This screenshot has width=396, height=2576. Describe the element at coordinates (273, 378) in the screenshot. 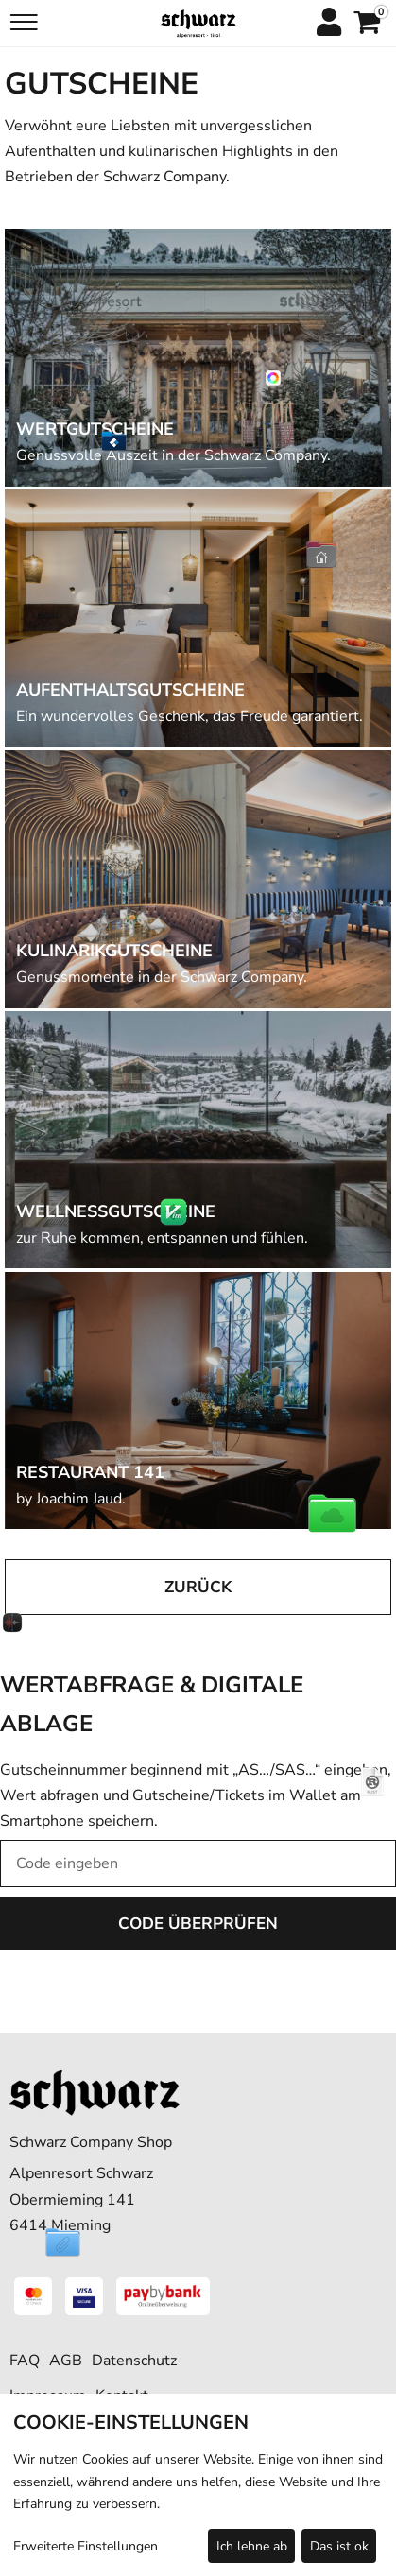

I see `open RawTherapee photo editing application` at that location.